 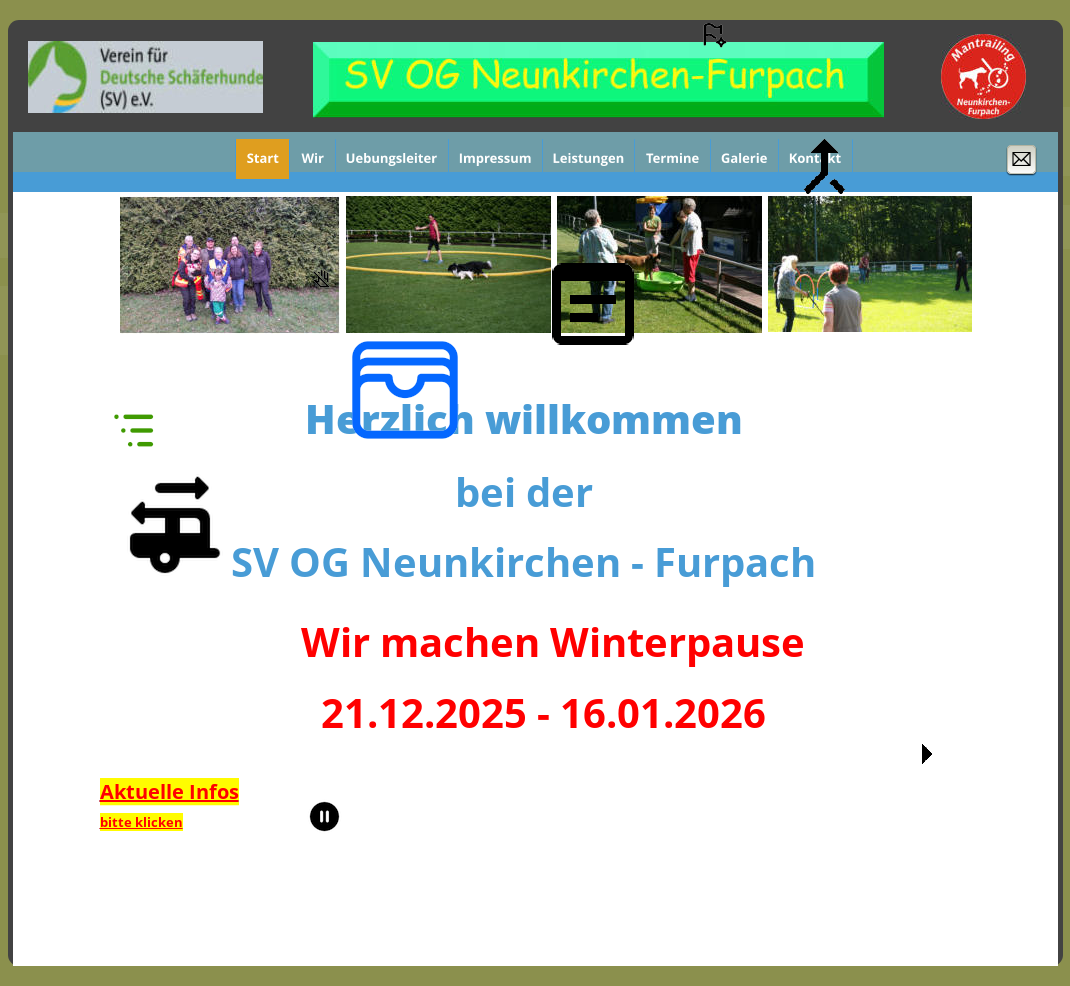 What do you see at coordinates (713, 34) in the screenshot?
I see `flag content for AI review or processing` at bounding box center [713, 34].